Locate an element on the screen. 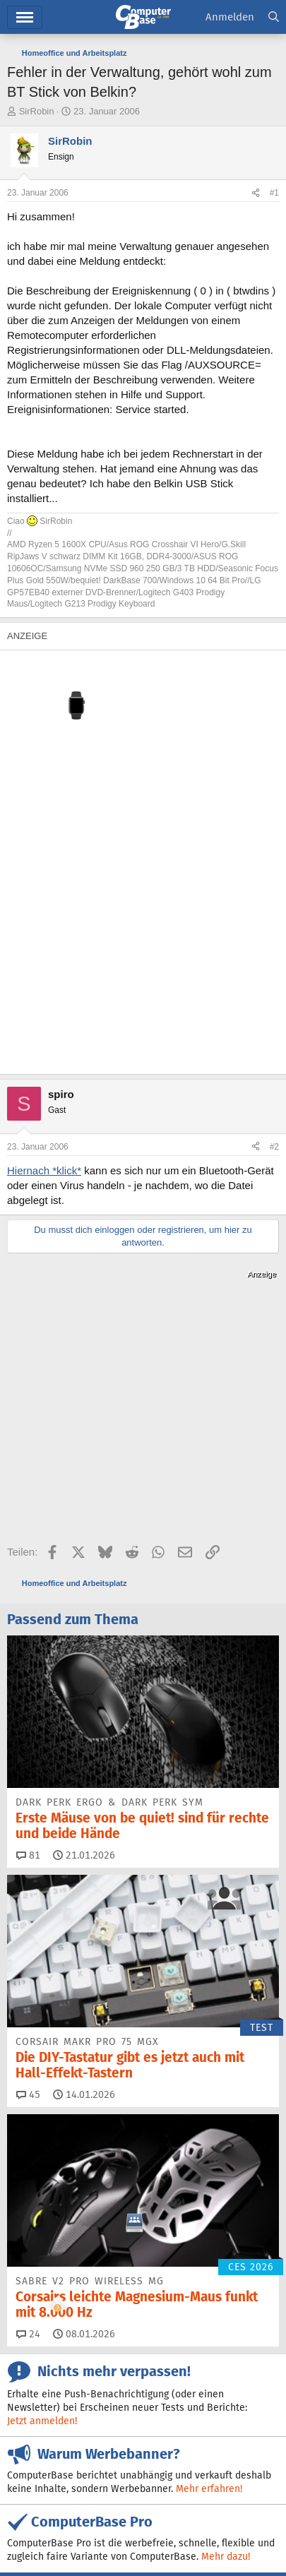 This screenshot has width=286, height=2576. manage connected Apple Watch device is located at coordinates (76, 705).